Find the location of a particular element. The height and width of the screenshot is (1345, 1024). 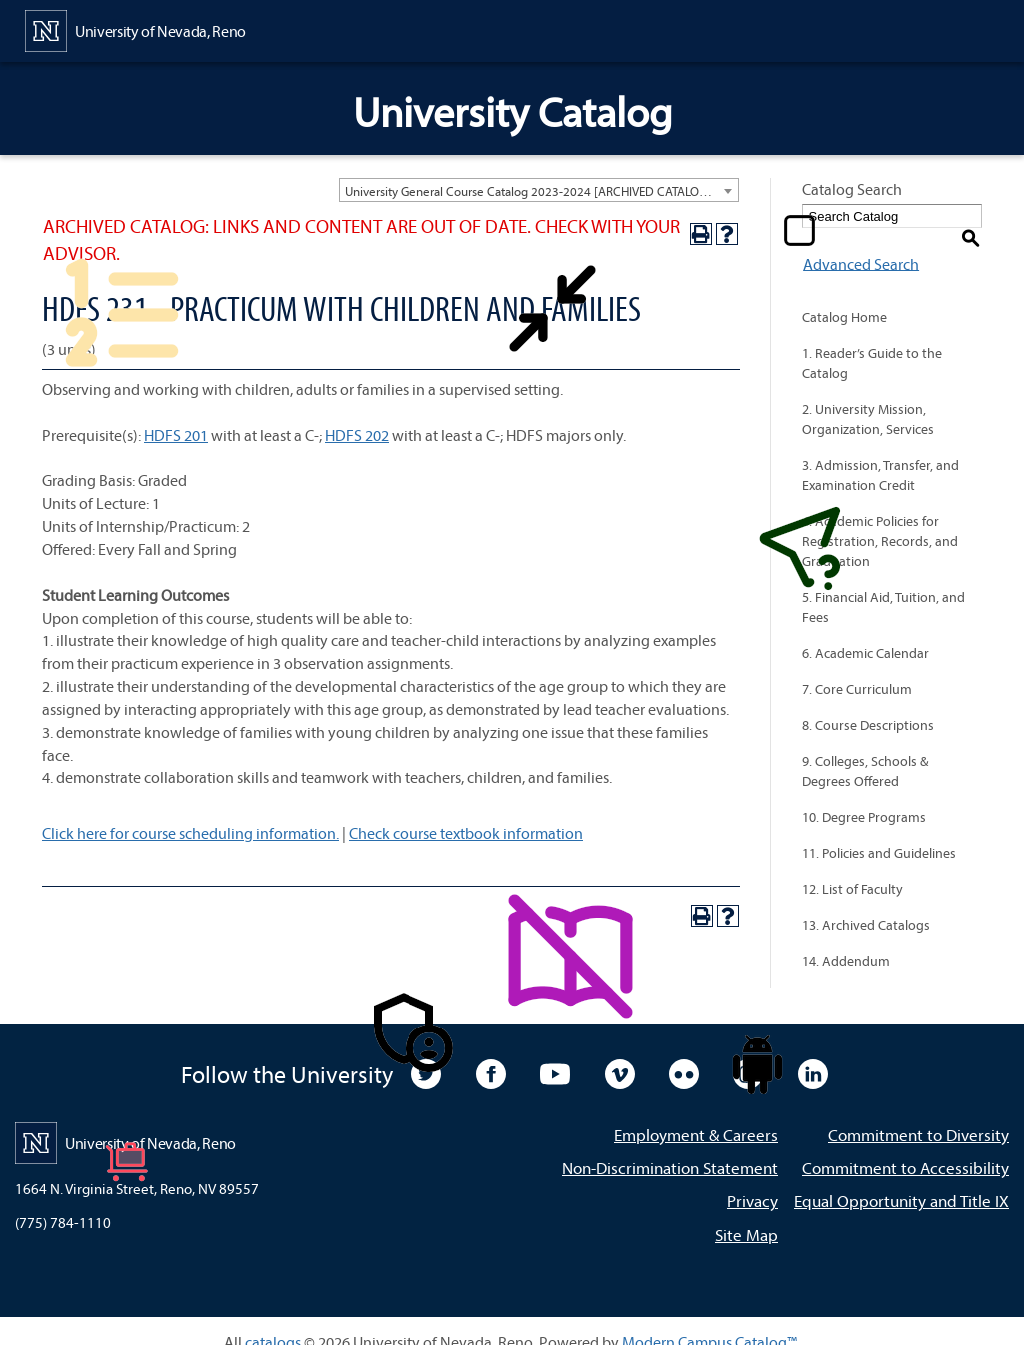

create a numbered list is located at coordinates (122, 315).